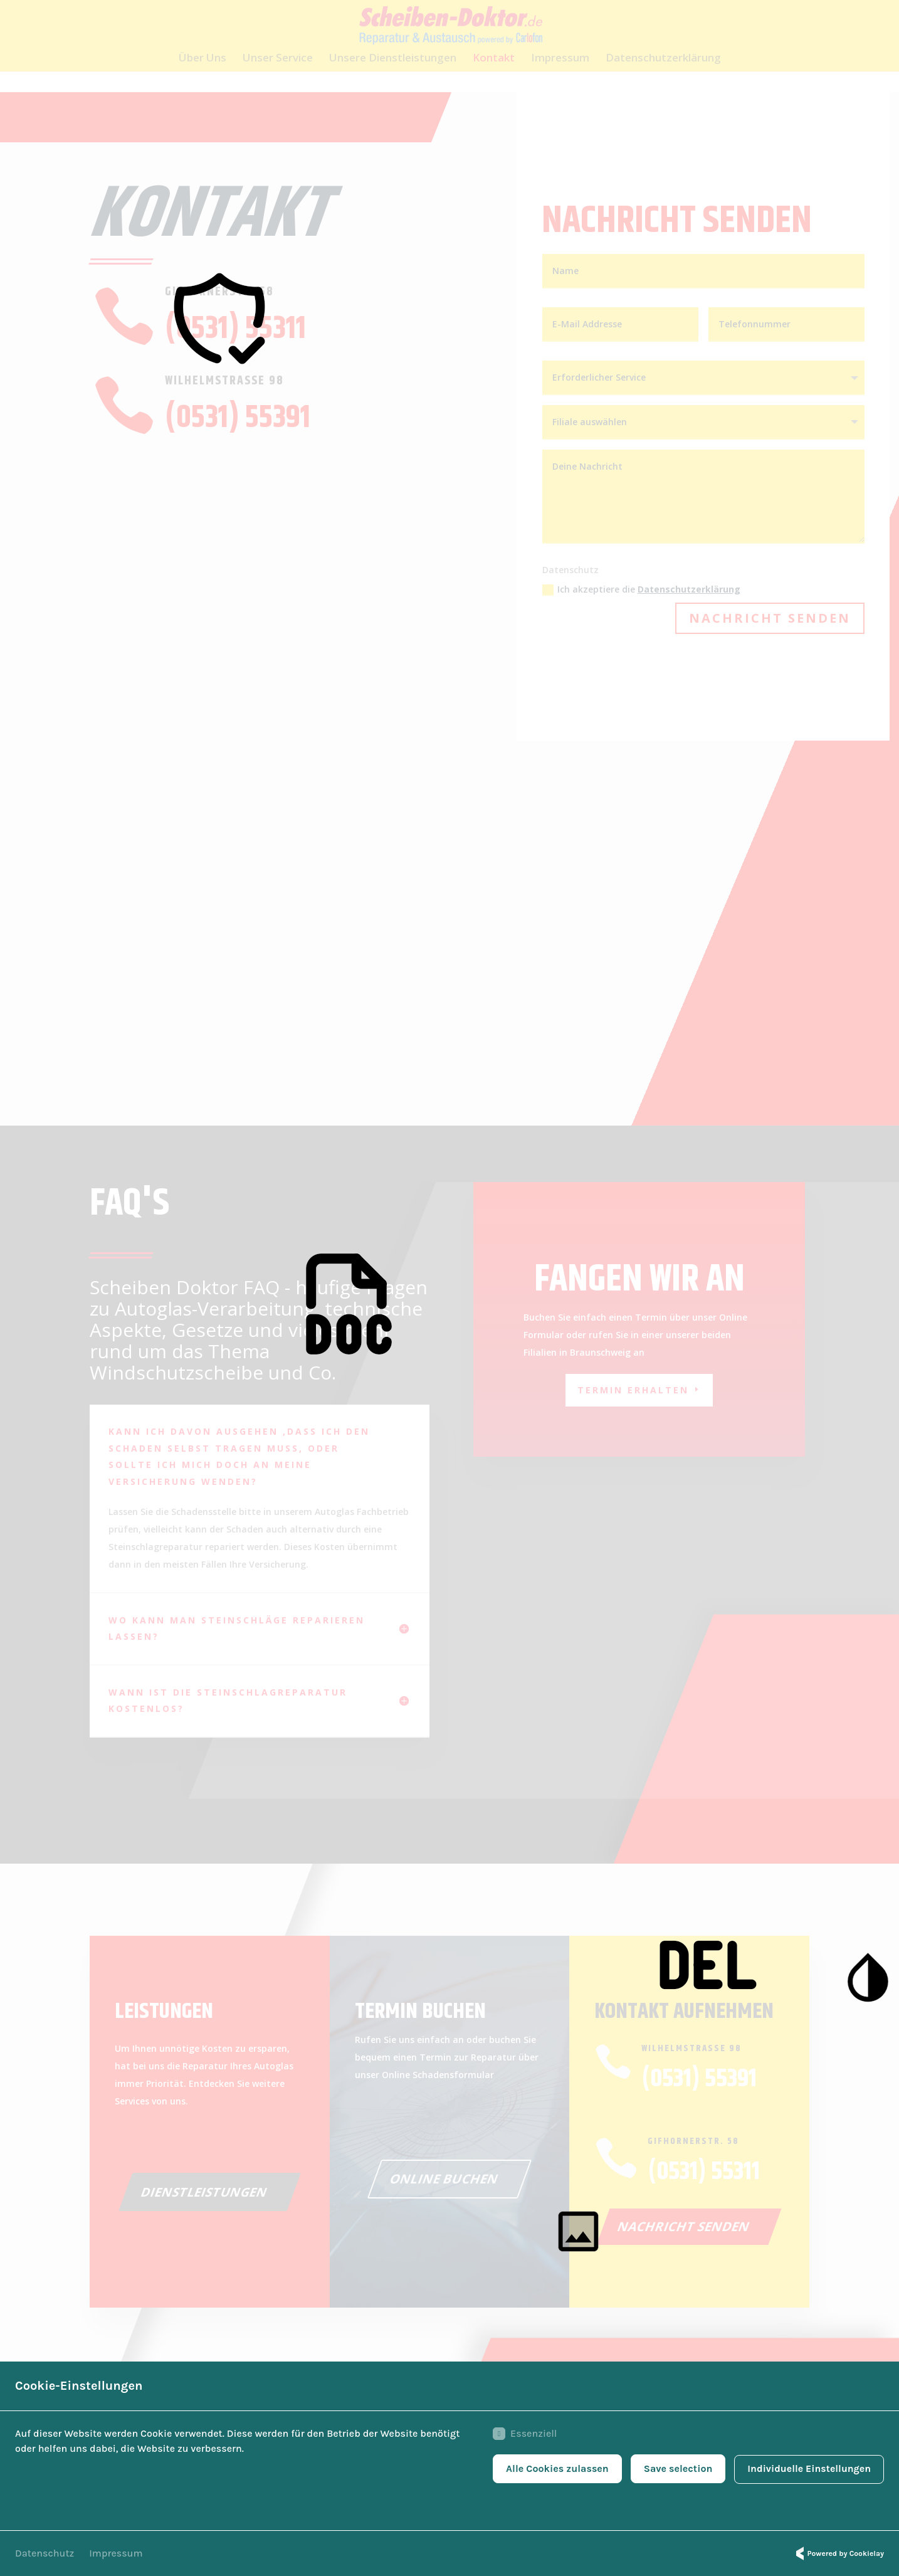 The image size is (899, 2576). I want to click on indicates verified or secure status, so click(219, 319).